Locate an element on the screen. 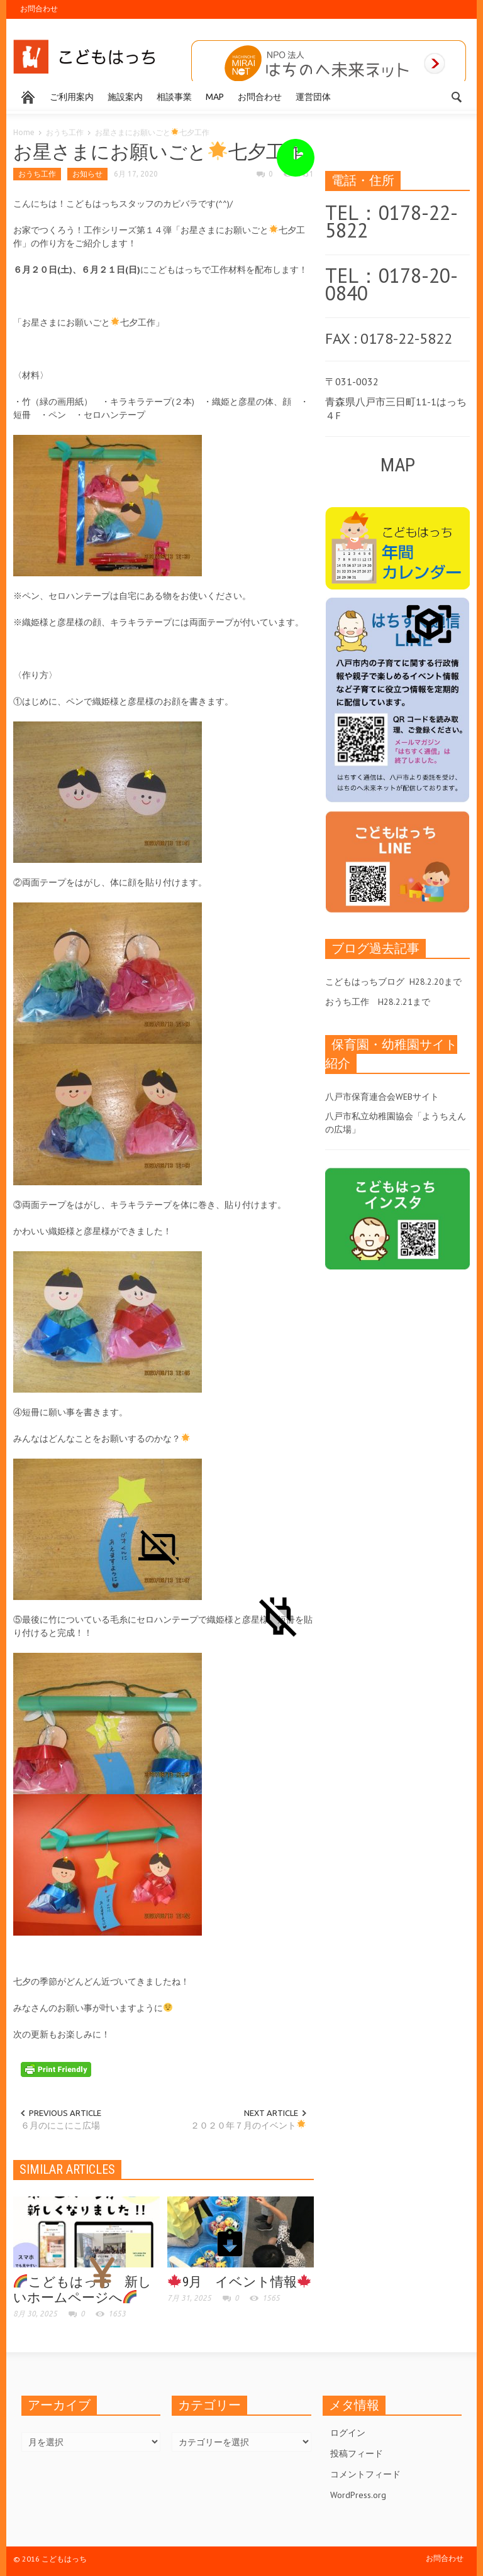 The width and height of the screenshot is (483, 2576). indicates the current time or timestamp is located at coordinates (296, 158).